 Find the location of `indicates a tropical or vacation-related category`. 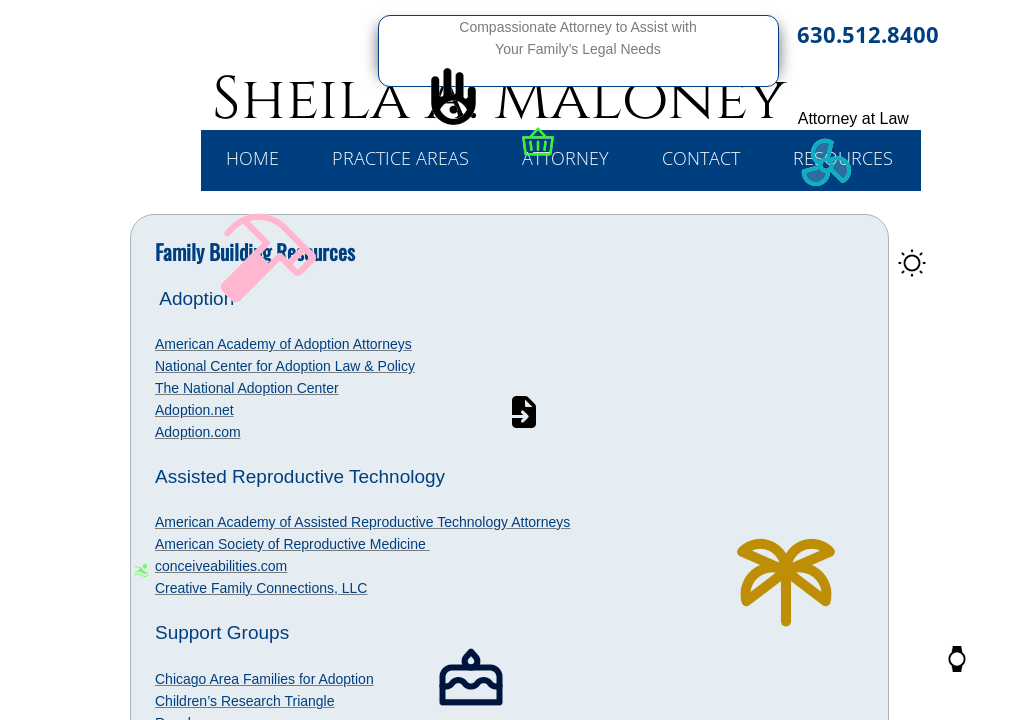

indicates a tropical or vacation-related category is located at coordinates (786, 581).